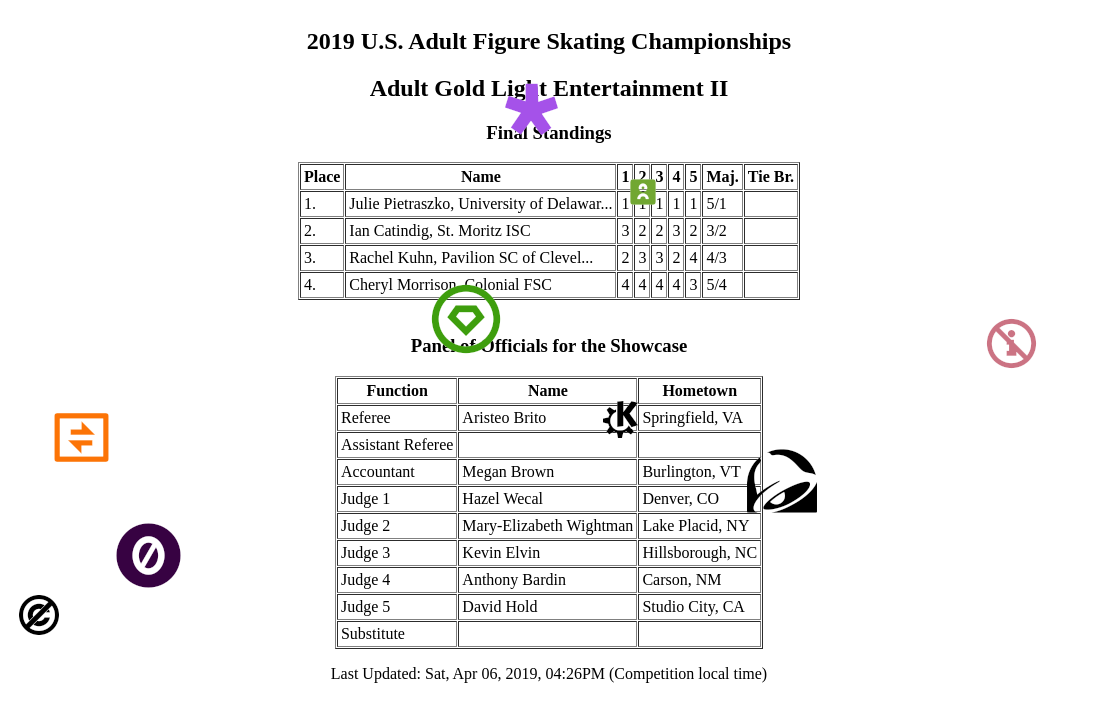  What do you see at coordinates (39, 615) in the screenshot?
I see `indicates public domain or copyright-free content` at bounding box center [39, 615].